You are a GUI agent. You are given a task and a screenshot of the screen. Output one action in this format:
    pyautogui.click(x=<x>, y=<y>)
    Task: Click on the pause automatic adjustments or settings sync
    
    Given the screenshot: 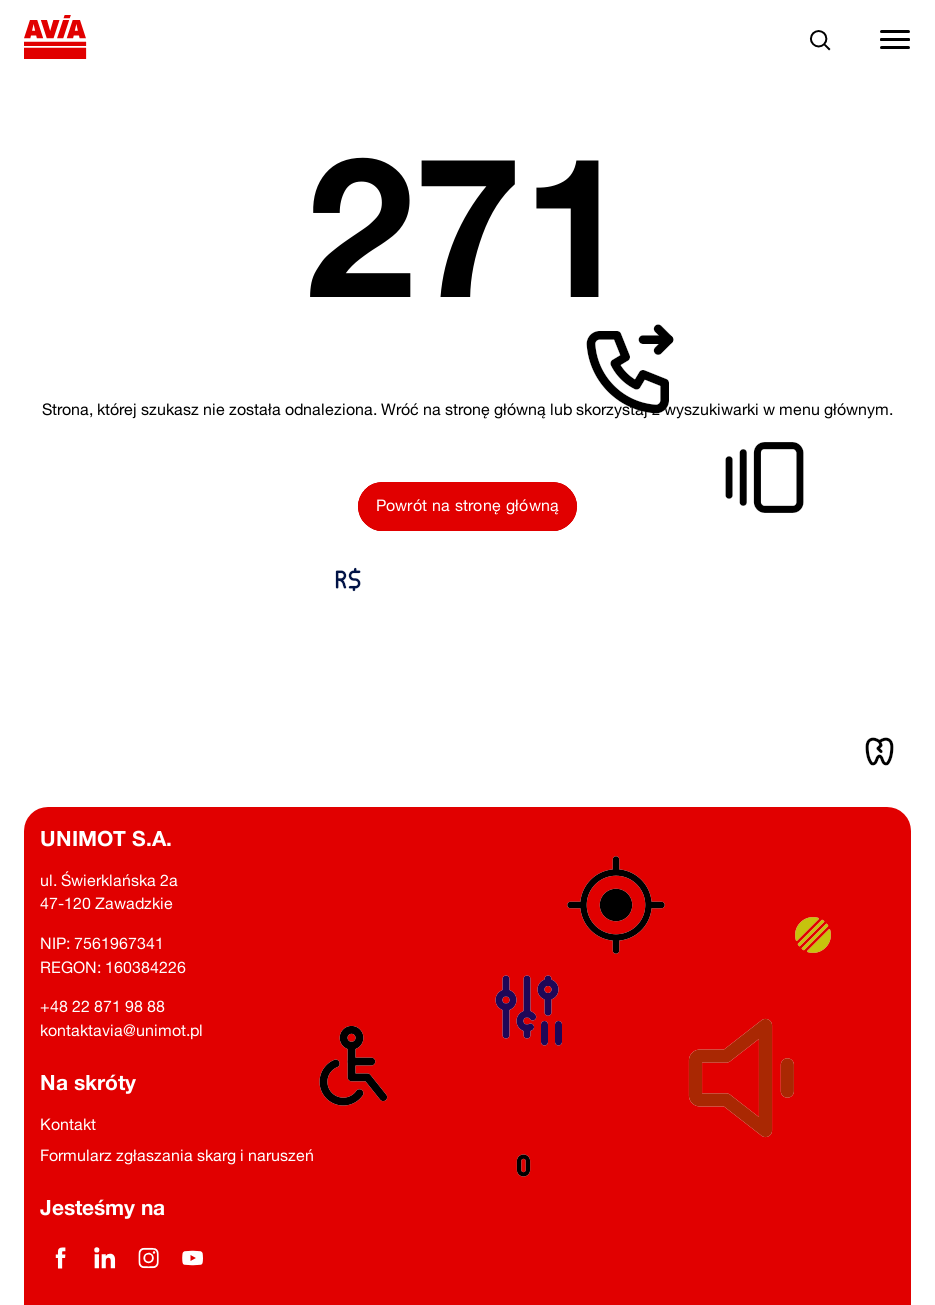 What is the action you would take?
    pyautogui.click(x=527, y=1007)
    